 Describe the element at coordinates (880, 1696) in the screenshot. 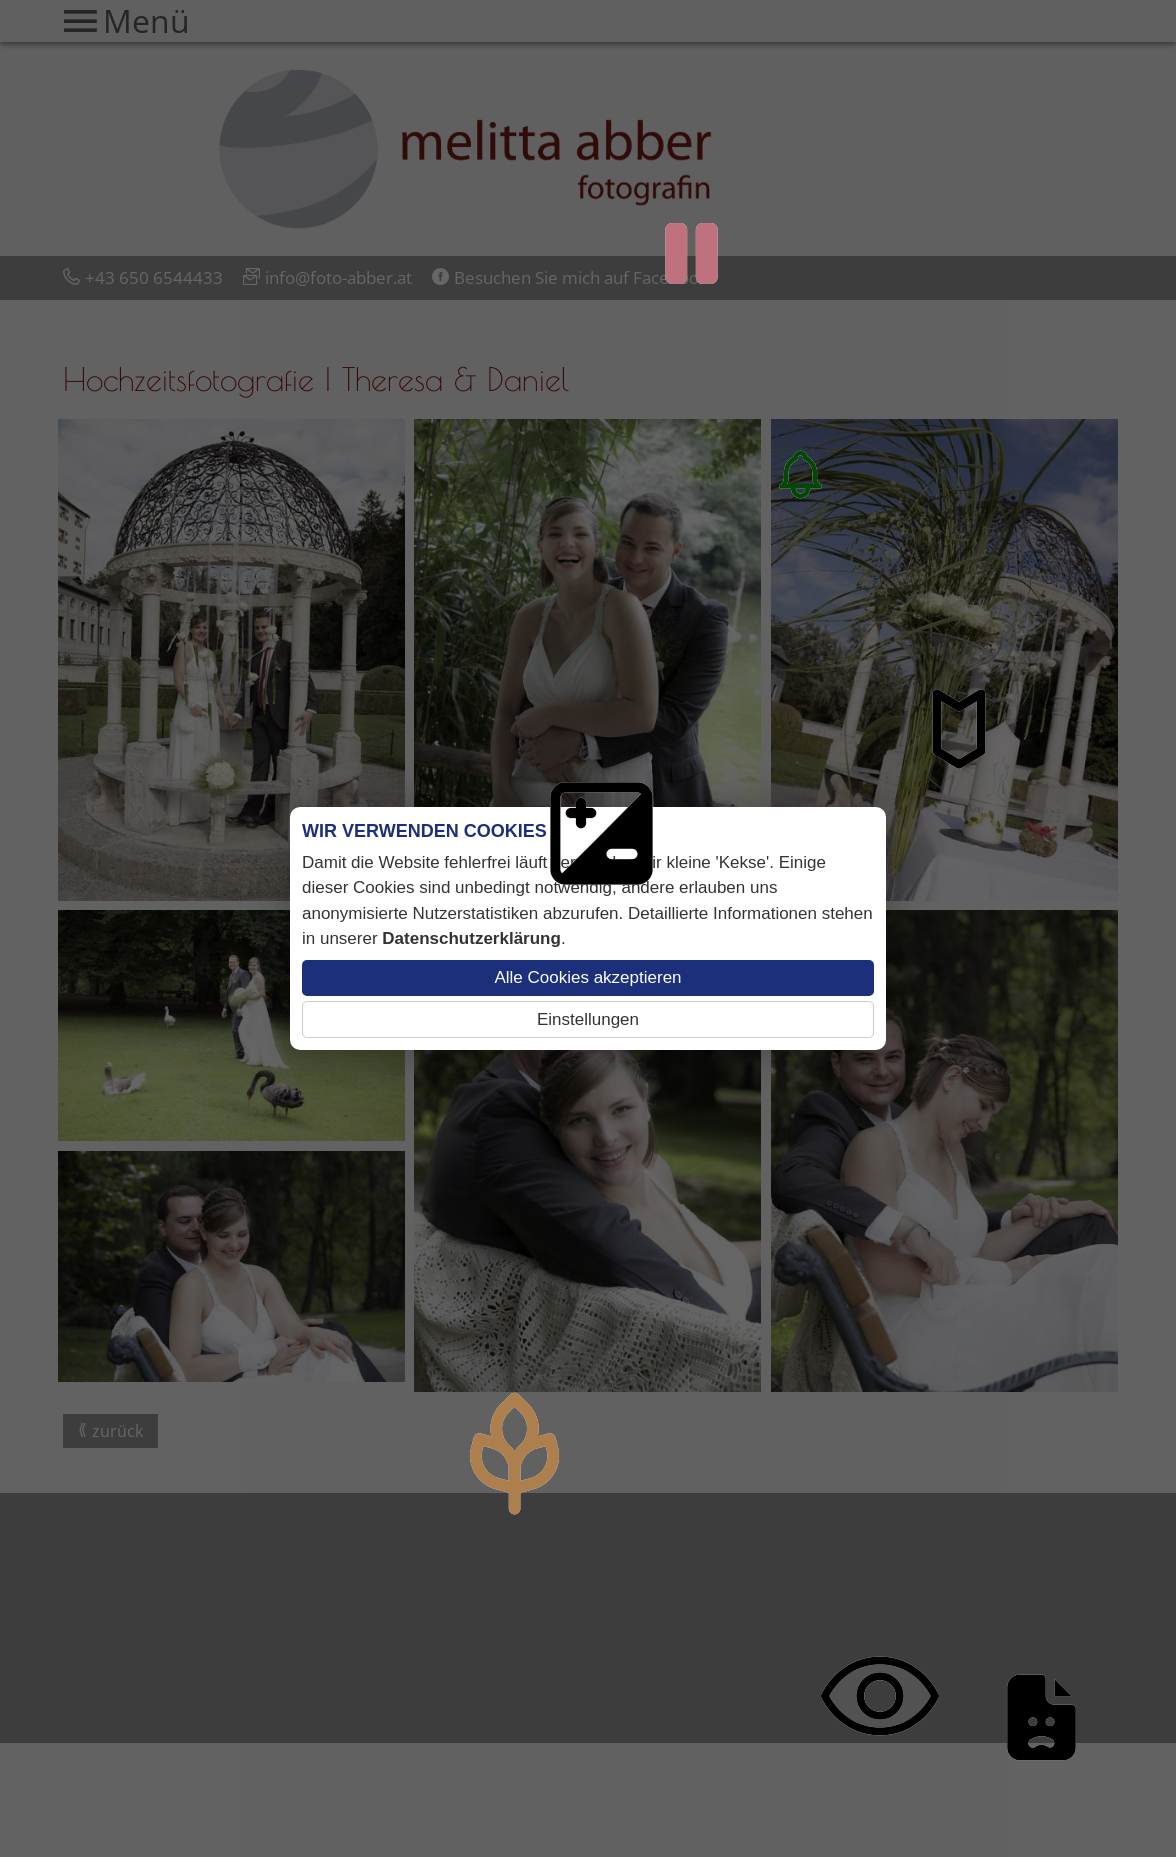

I see `view or preview content` at that location.